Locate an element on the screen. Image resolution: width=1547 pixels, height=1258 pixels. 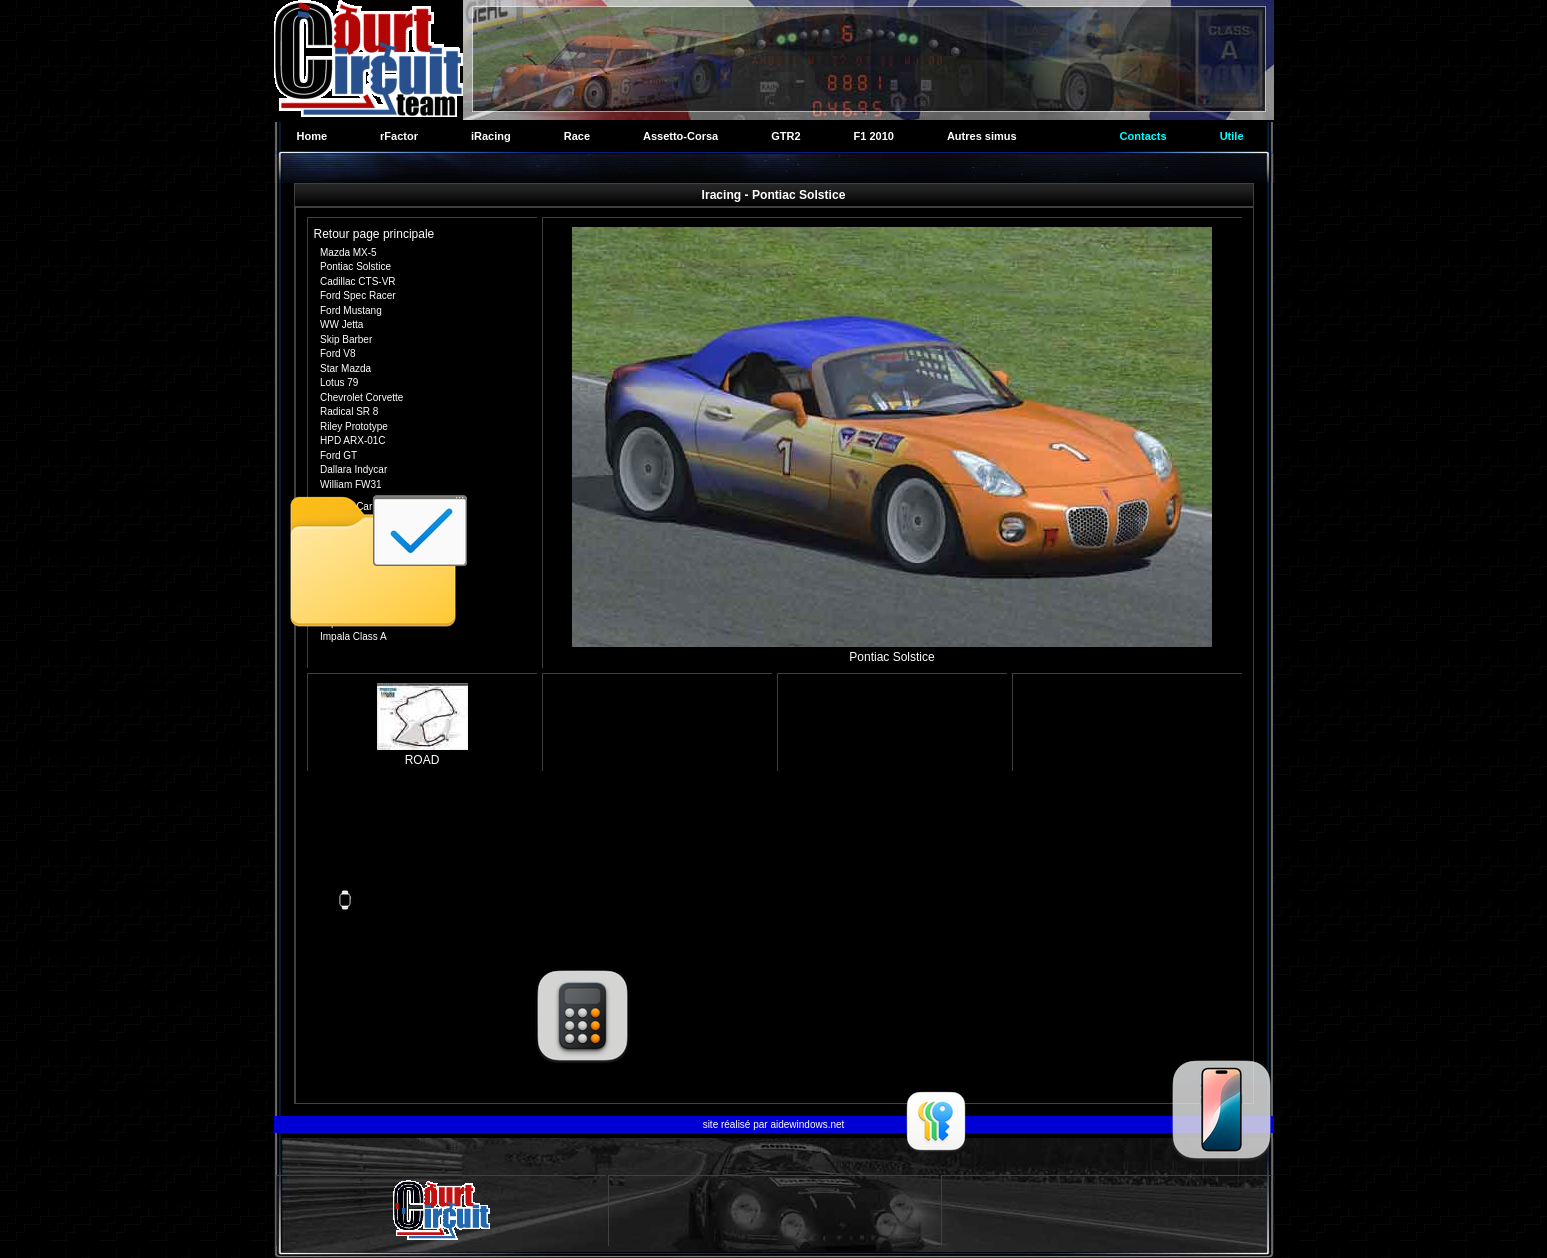
mirror your iPhone screen to your Mac is located at coordinates (1221, 1109).